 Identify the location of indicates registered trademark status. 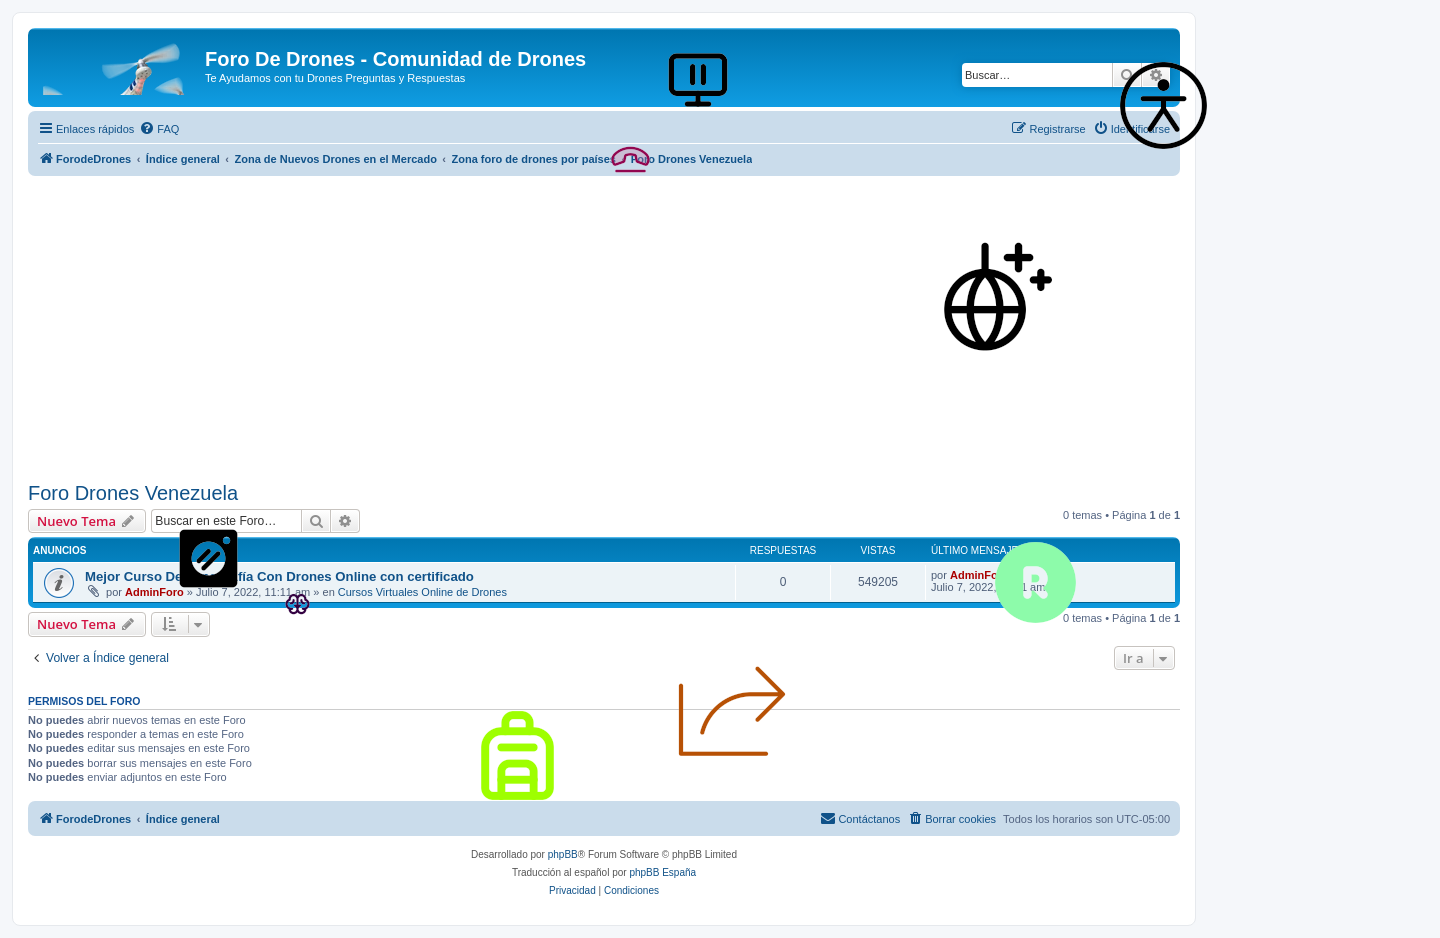
(1035, 582).